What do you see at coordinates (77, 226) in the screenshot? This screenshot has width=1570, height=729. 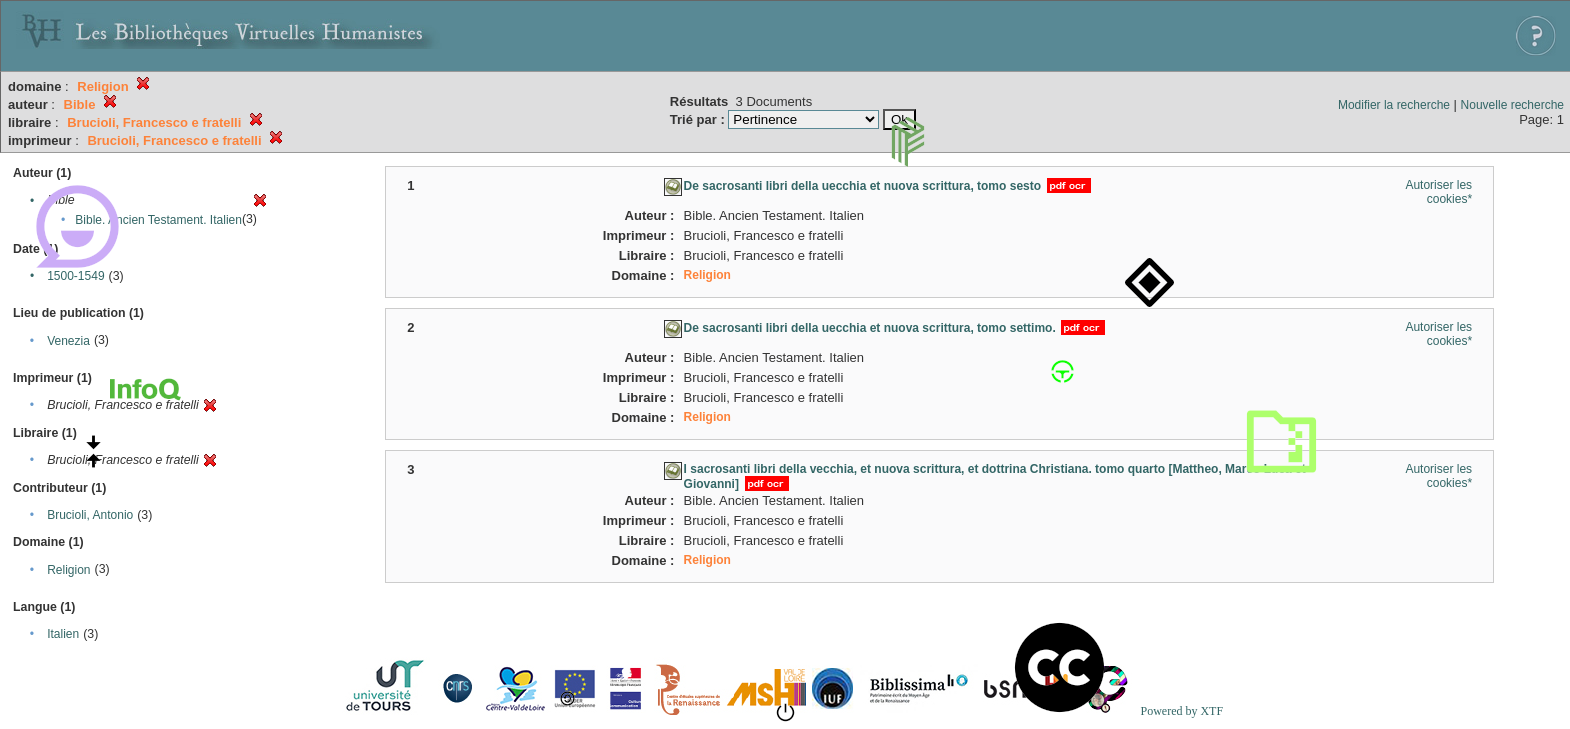 I see `open a friendly chat or messaging feature` at bounding box center [77, 226].